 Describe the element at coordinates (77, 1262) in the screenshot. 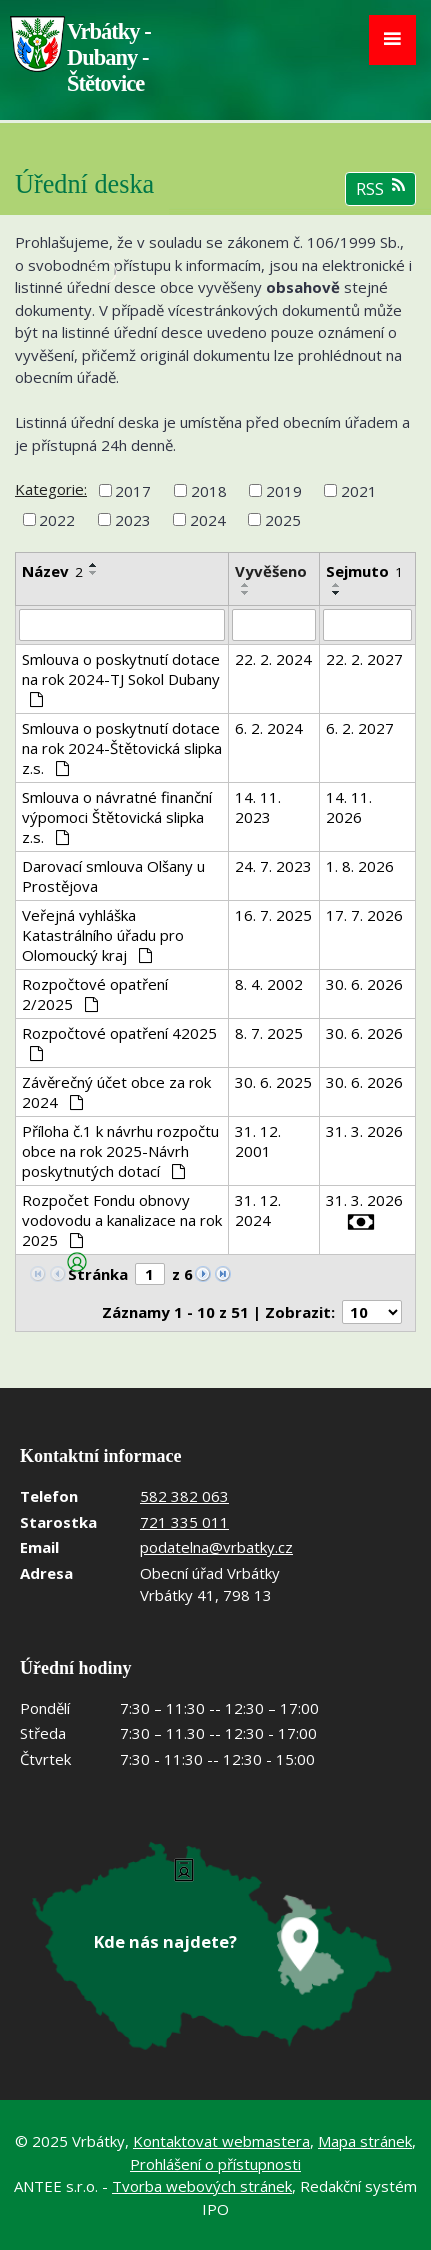

I see `view your profile` at that location.